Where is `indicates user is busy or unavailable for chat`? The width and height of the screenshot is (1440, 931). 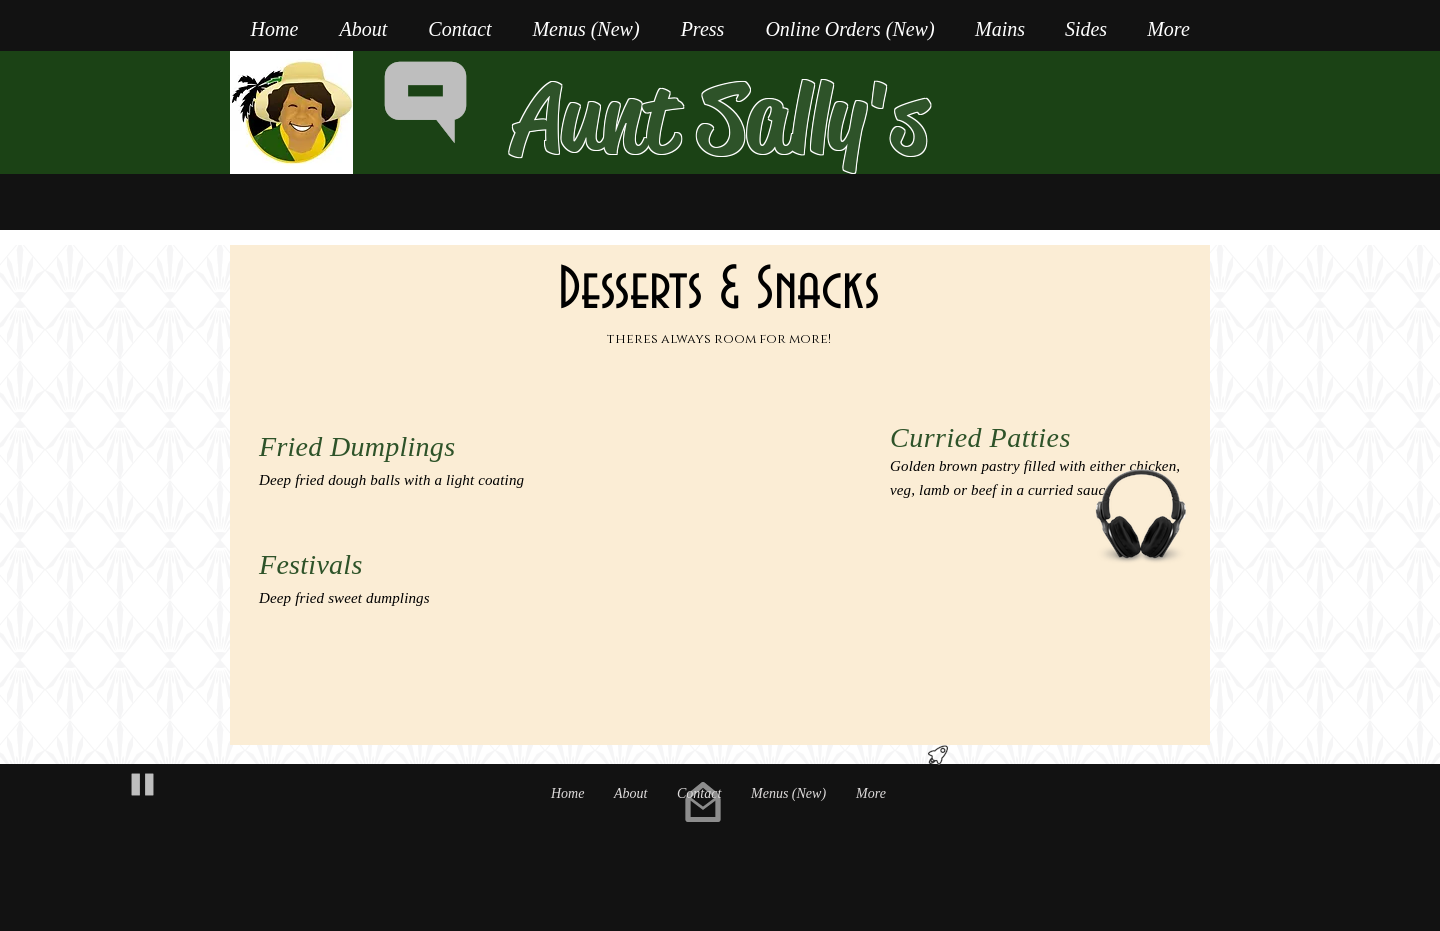 indicates user is busy or unavailable for chat is located at coordinates (425, 102).